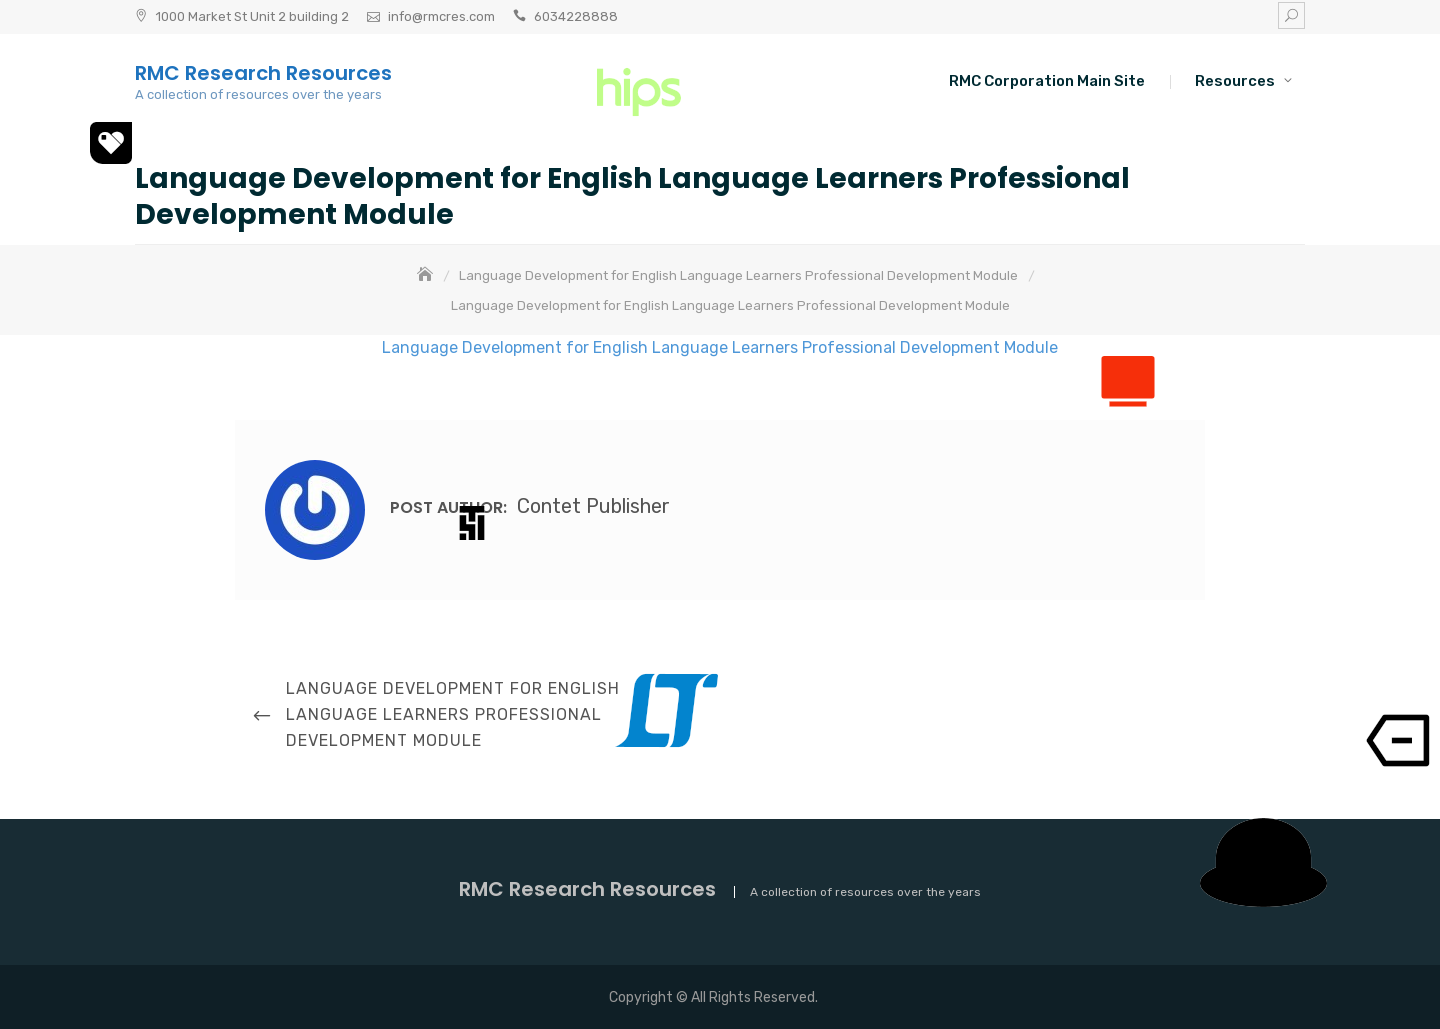 This screenshot has width=1440, height=1029. Describe the element at coordinates (1263, 862) in the screenshot. I see `open Alfred app` at that location.